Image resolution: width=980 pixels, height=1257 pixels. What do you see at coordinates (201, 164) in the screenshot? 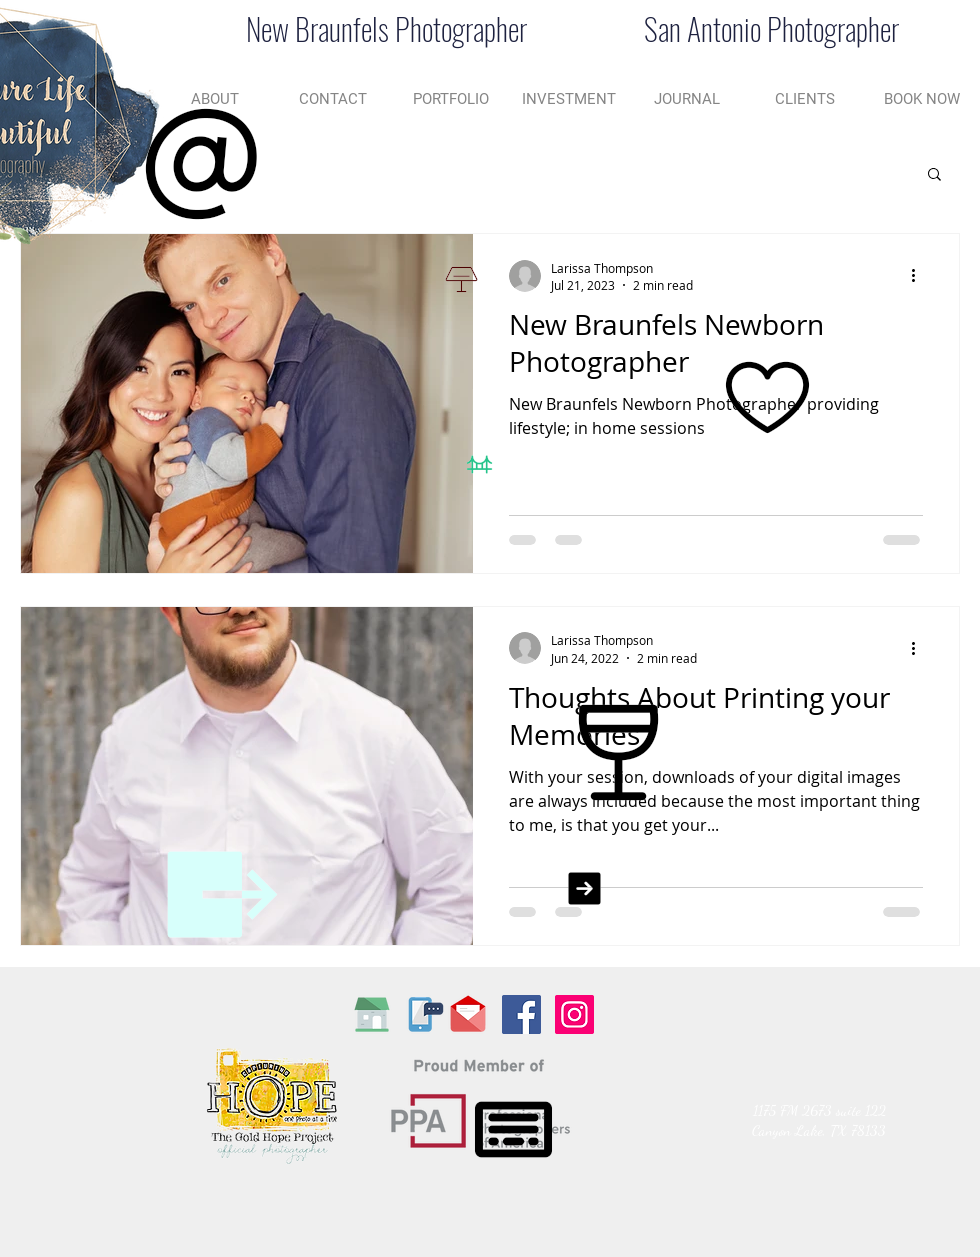
I see `compose a new email` at bounding box center [201, 164].